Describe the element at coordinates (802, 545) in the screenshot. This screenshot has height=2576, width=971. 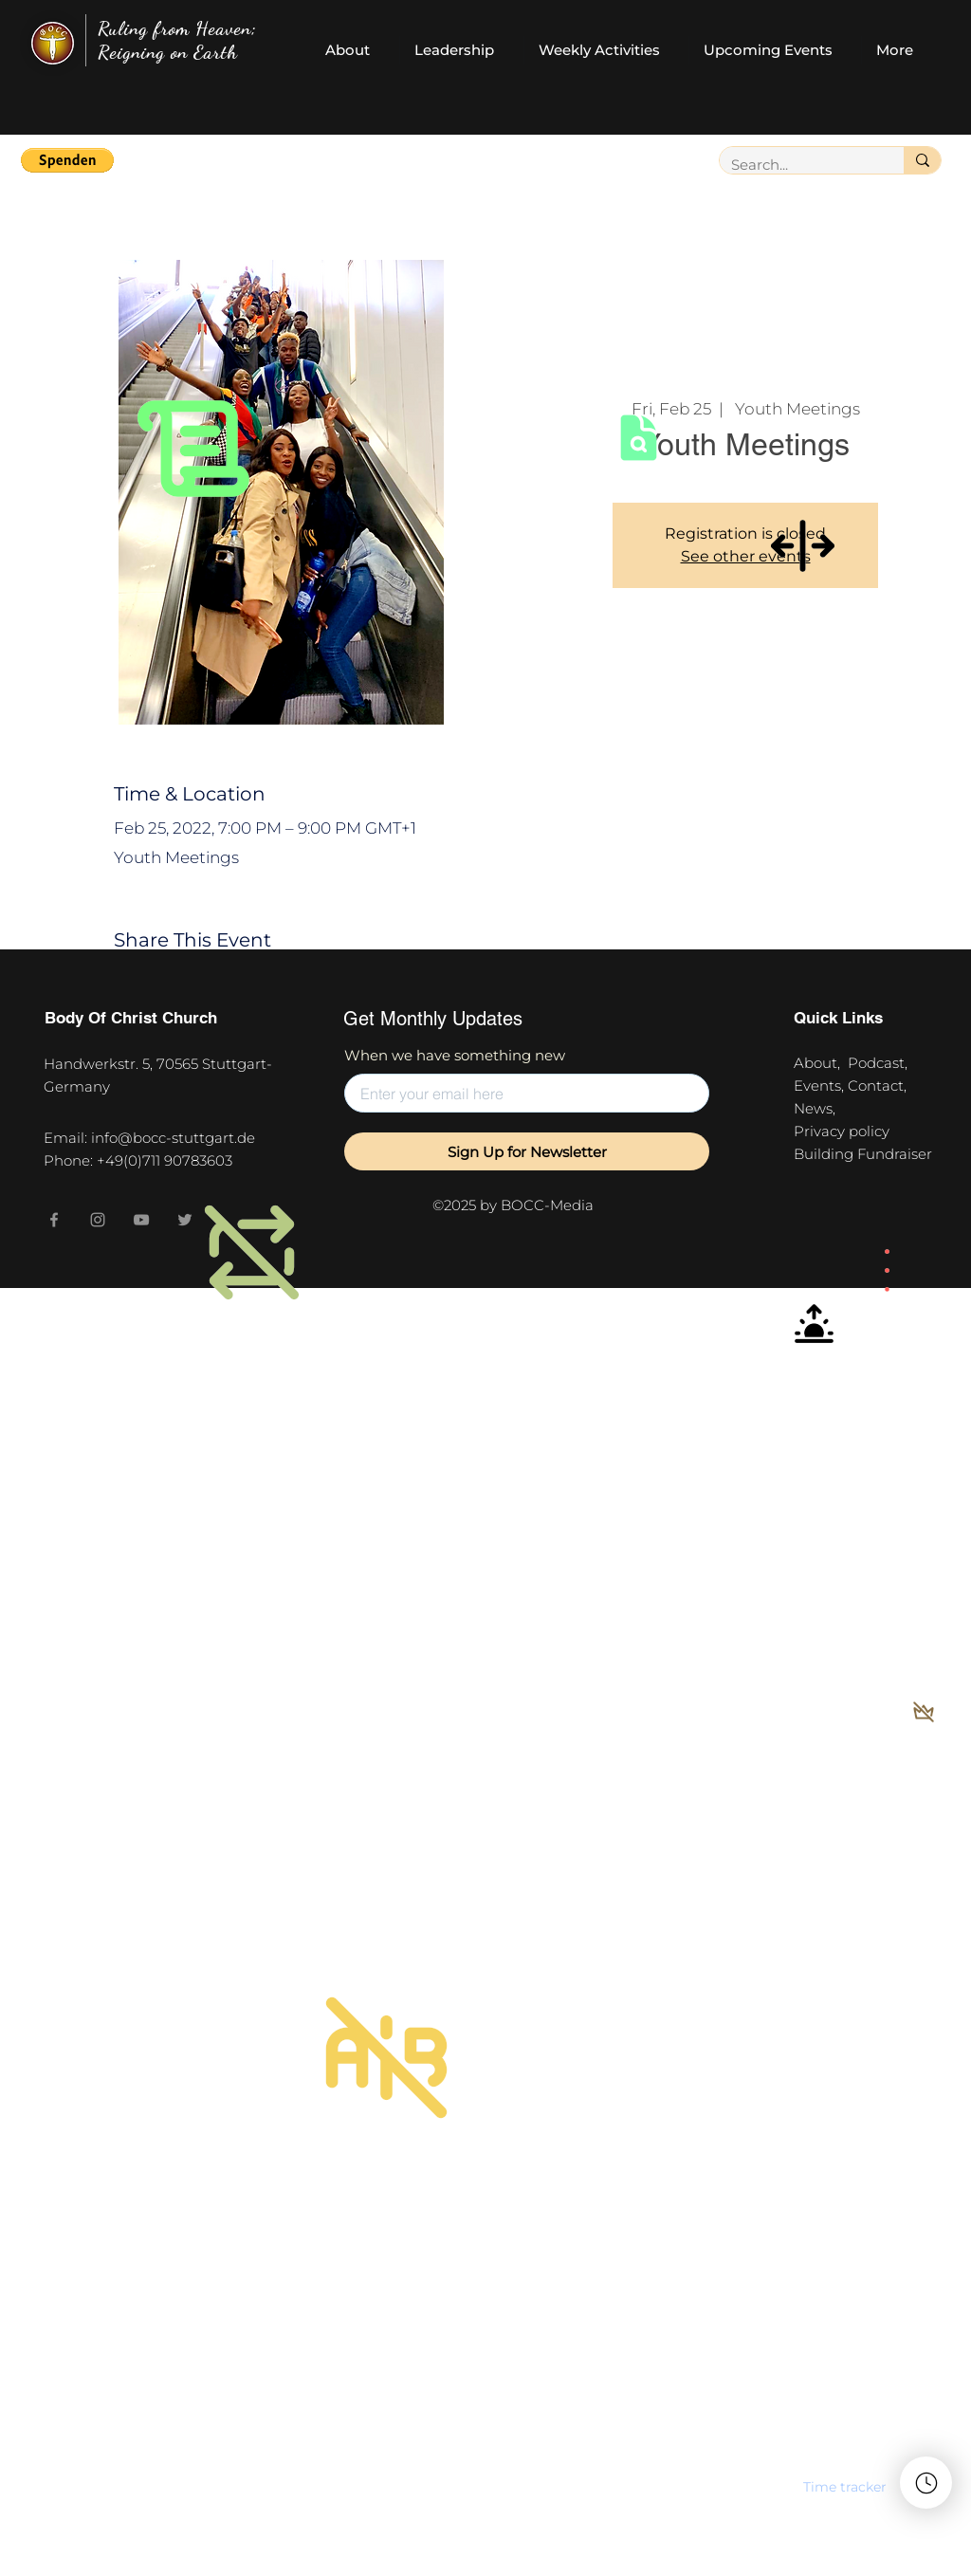
I see `expand or resize content horizontally` at that location.